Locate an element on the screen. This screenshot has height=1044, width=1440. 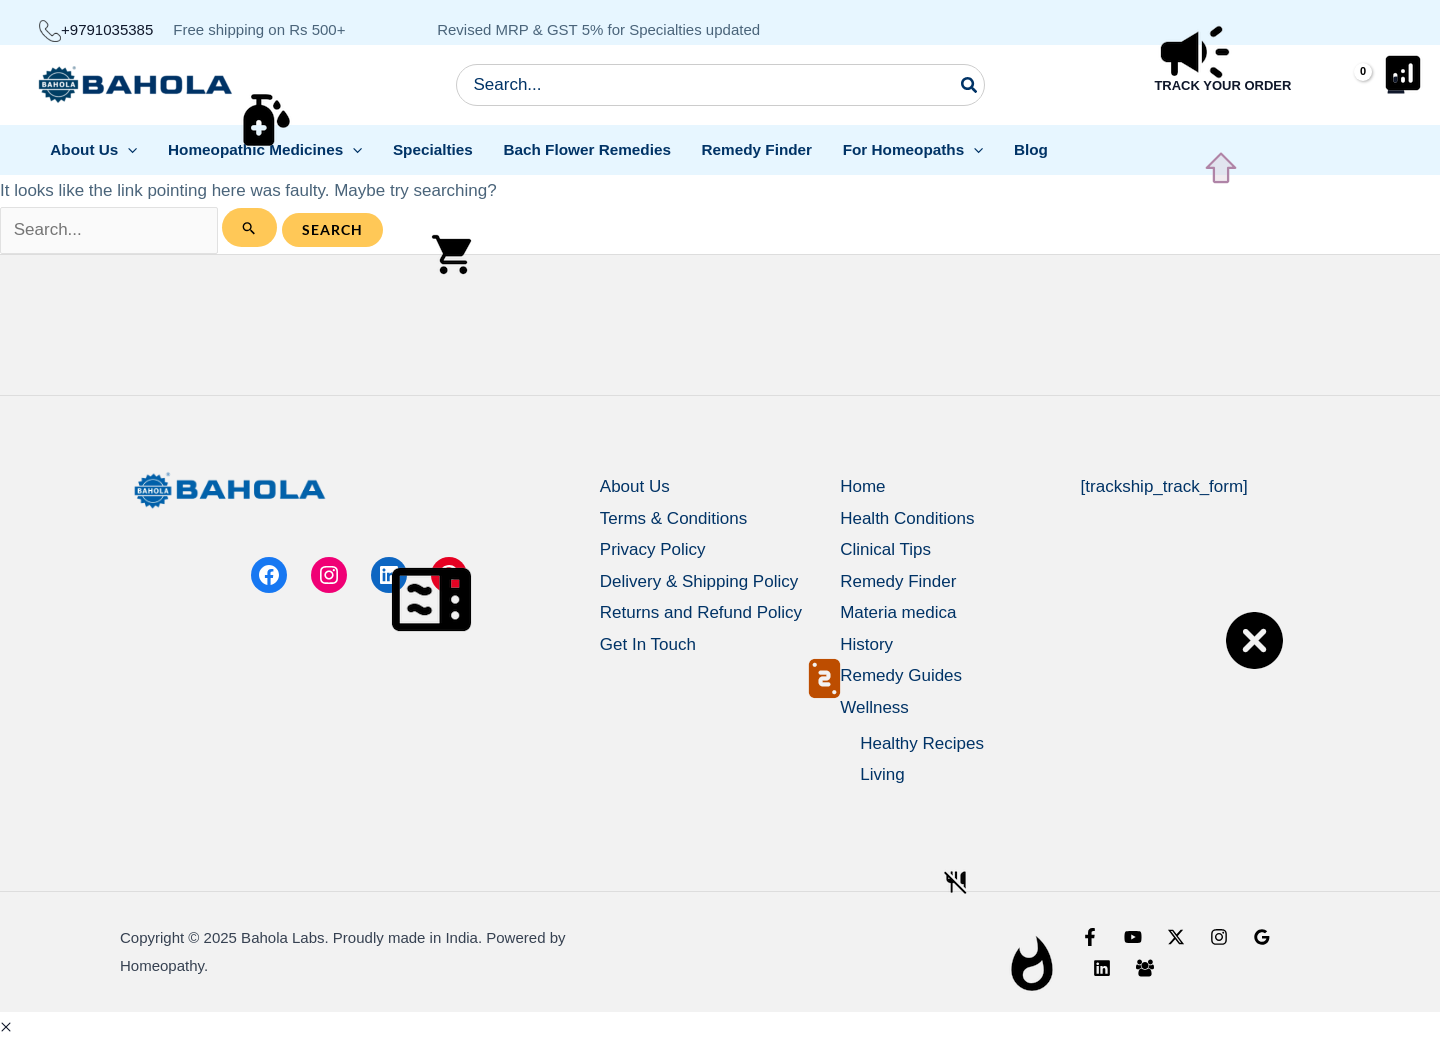
view trending or popular content is located at coordinates (1032, 965).